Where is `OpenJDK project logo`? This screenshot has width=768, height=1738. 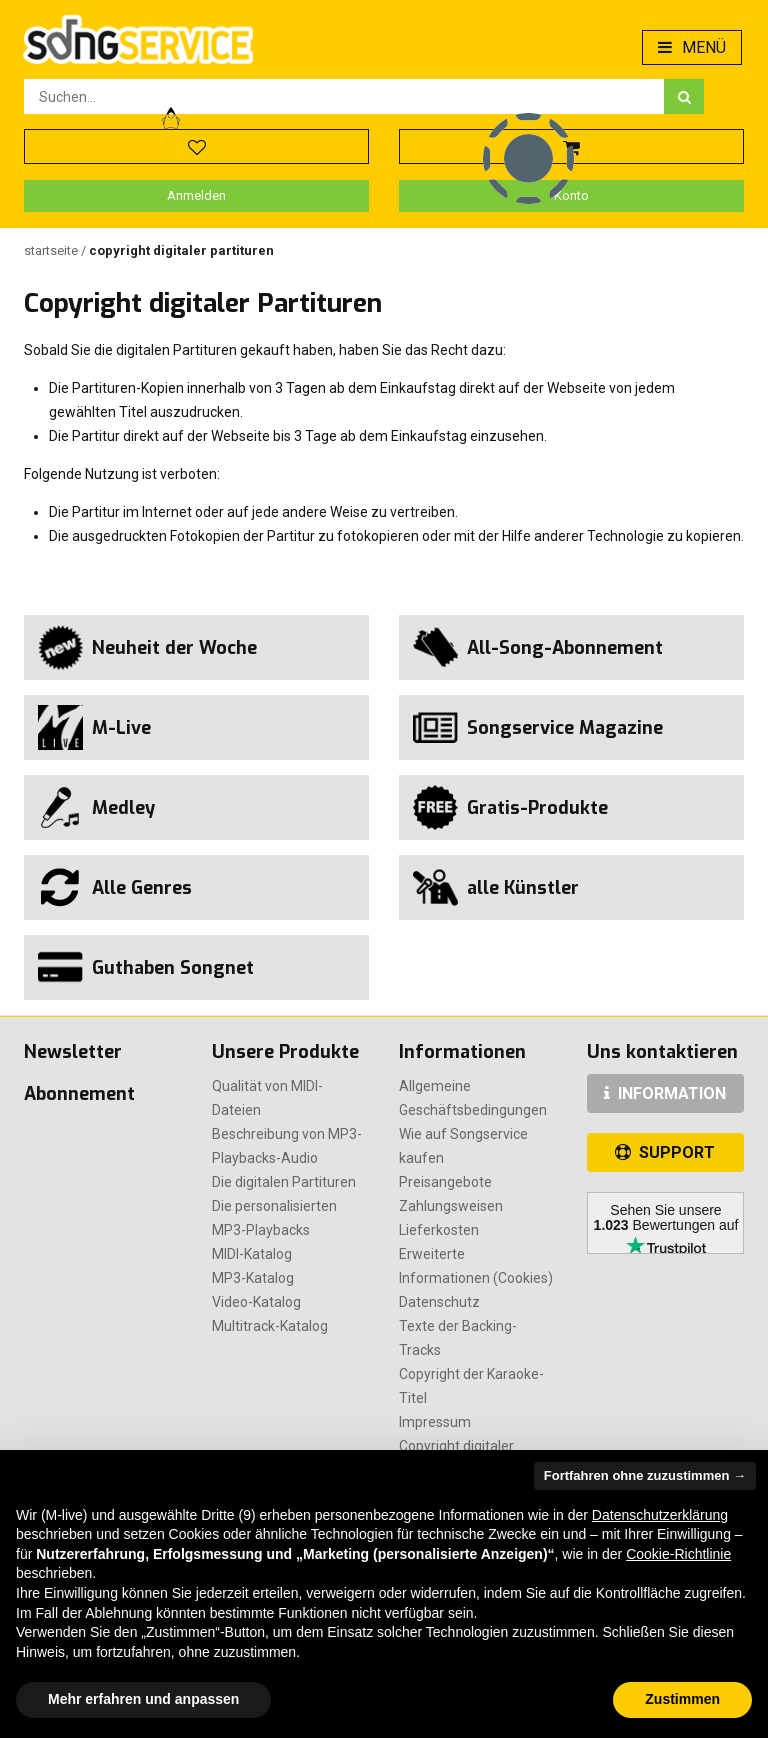
OpenJDK project logo is located at coordinates (171, 118).